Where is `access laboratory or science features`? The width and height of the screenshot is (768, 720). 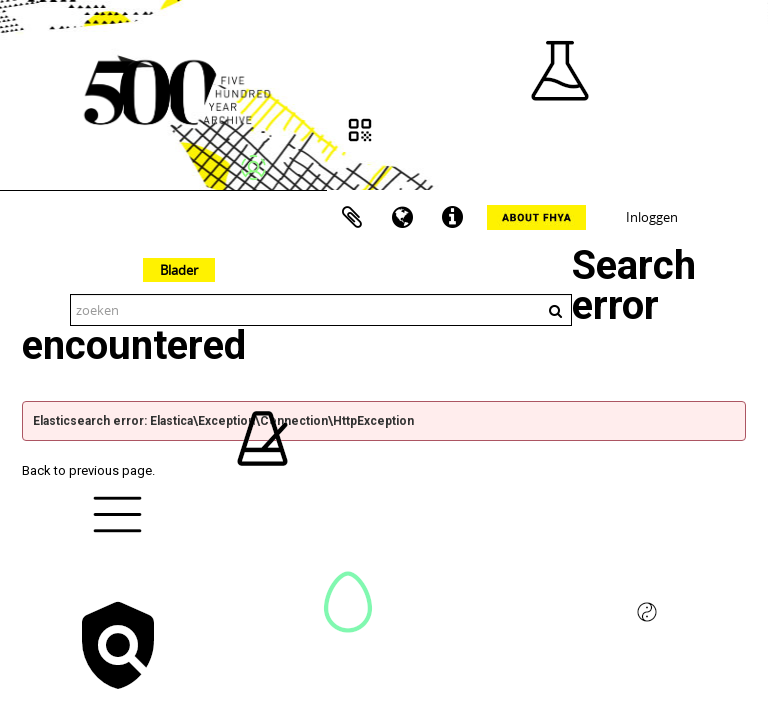
access laboratory or science features is located at coordinates (560, 72).